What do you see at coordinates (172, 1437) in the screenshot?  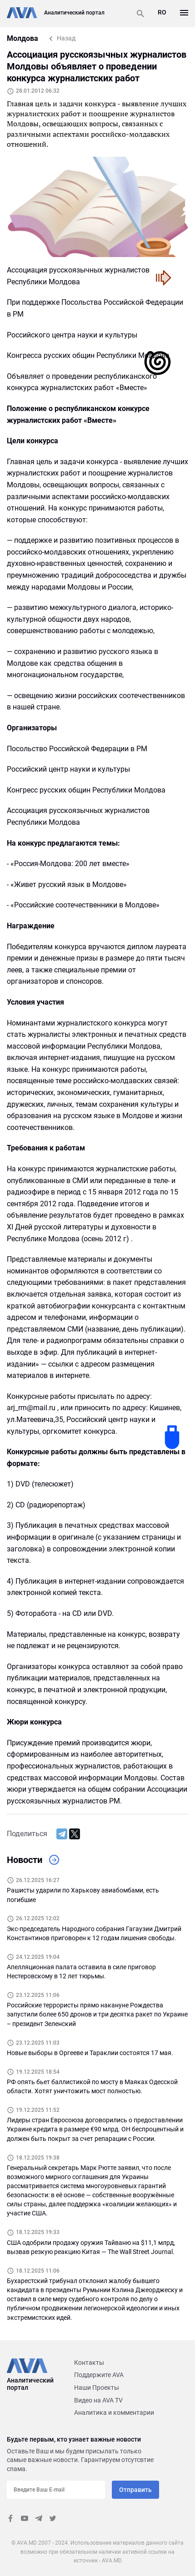 I see `connect a USB device` at bounding box center [172, 1437].